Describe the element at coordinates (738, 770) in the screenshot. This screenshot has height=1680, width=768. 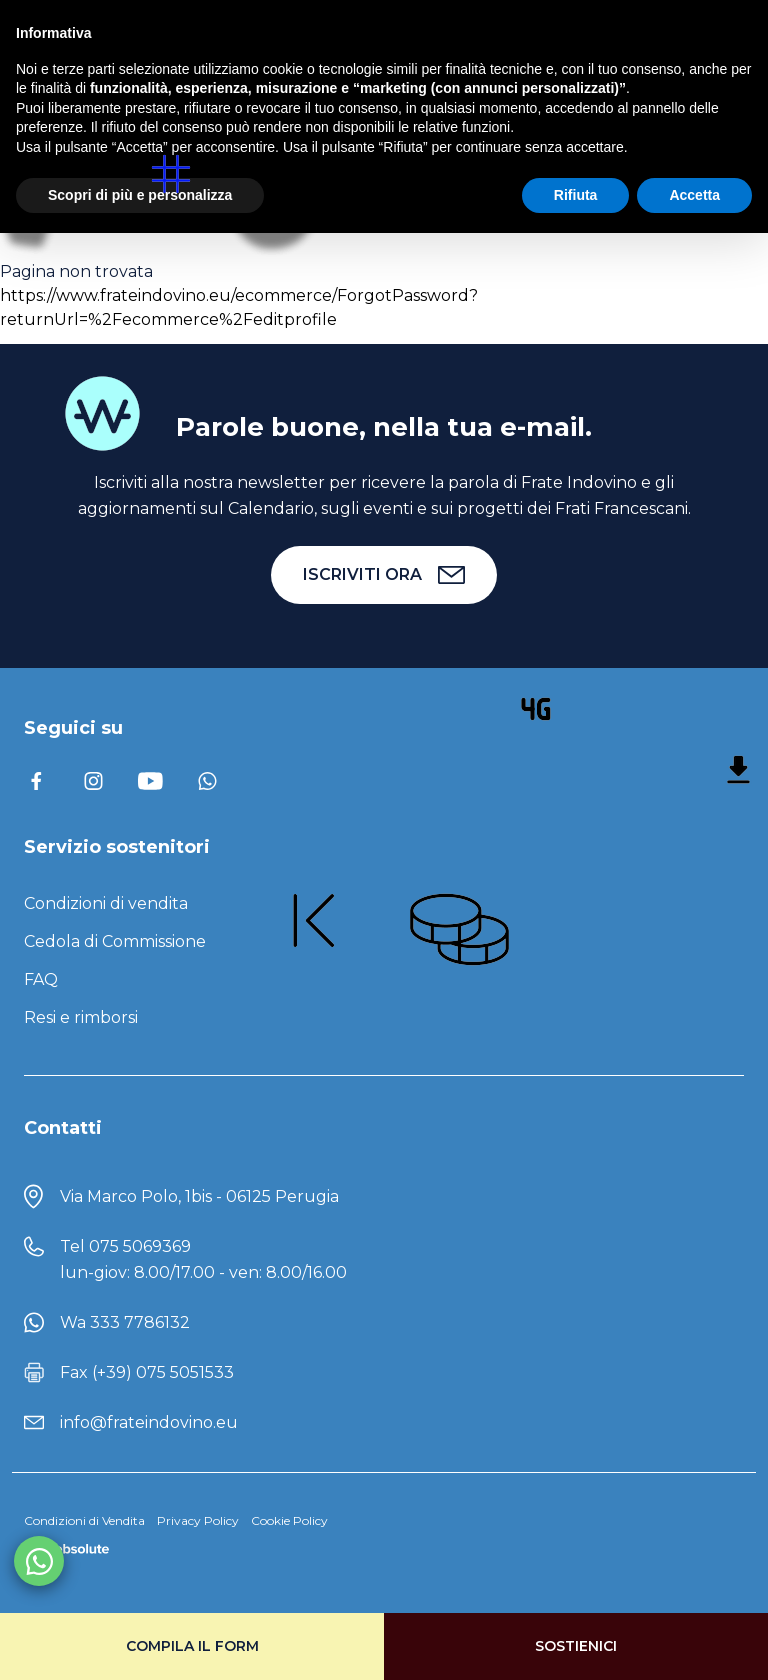
I see `download a file or content` at that location.